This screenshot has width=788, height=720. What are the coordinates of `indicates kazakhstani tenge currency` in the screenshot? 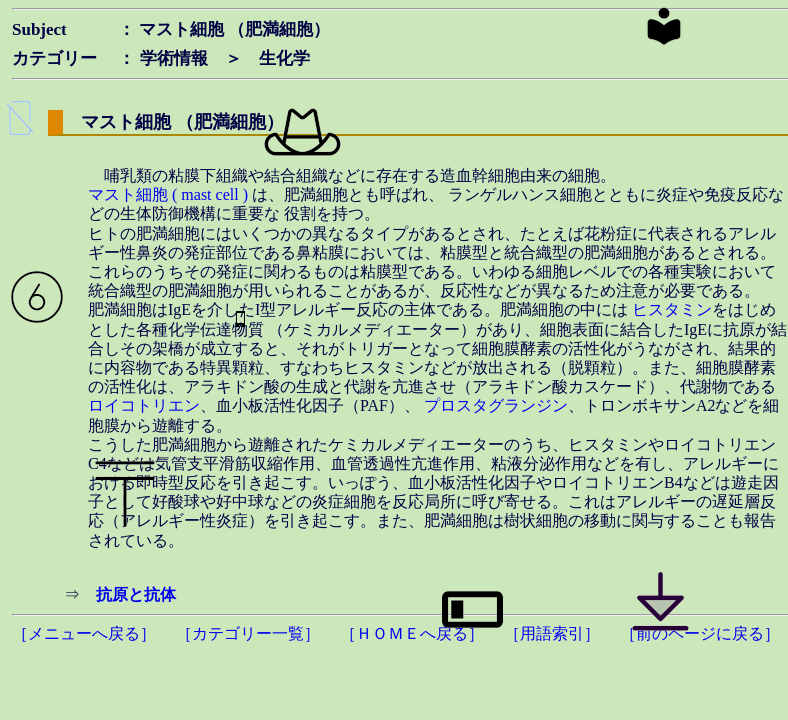 It's located at (125, 491).